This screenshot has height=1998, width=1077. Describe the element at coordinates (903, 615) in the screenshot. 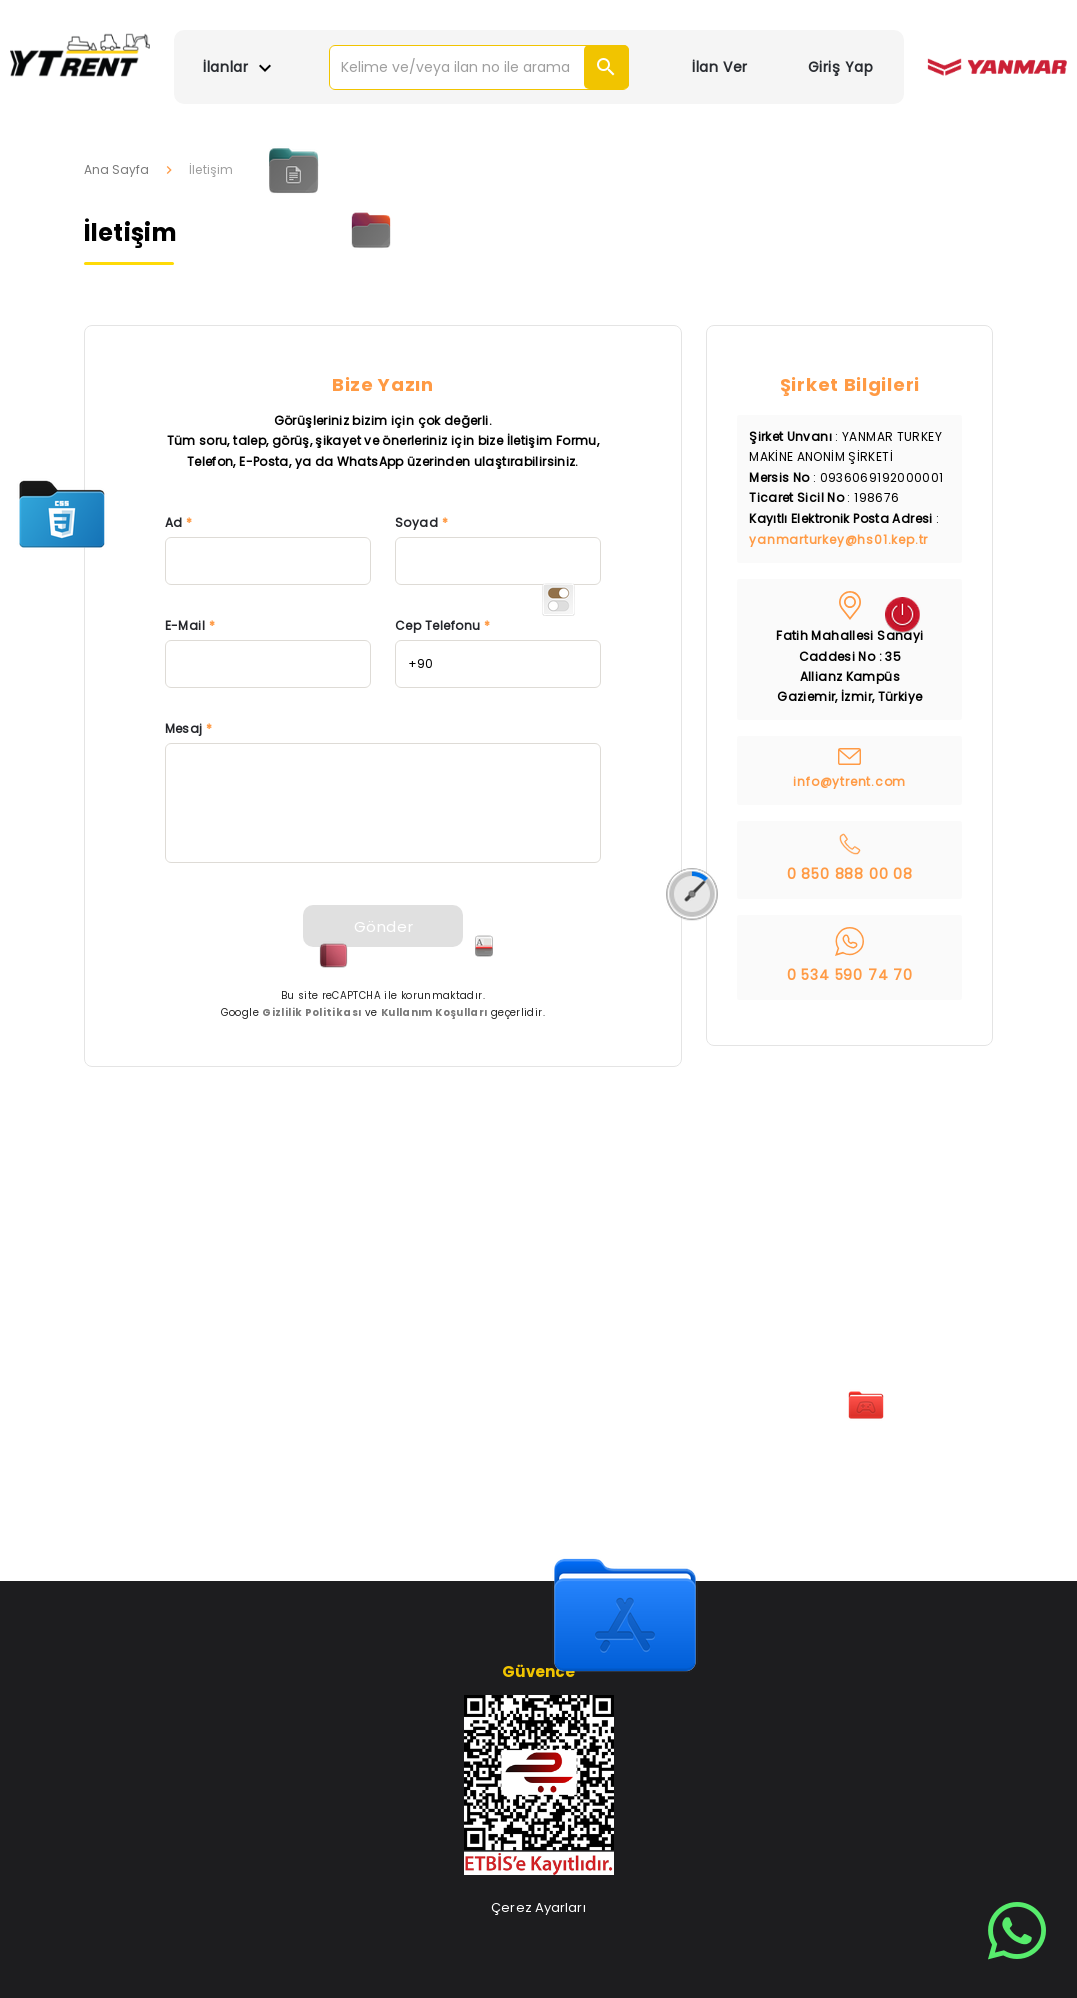

I see `shut down the system` at that location.